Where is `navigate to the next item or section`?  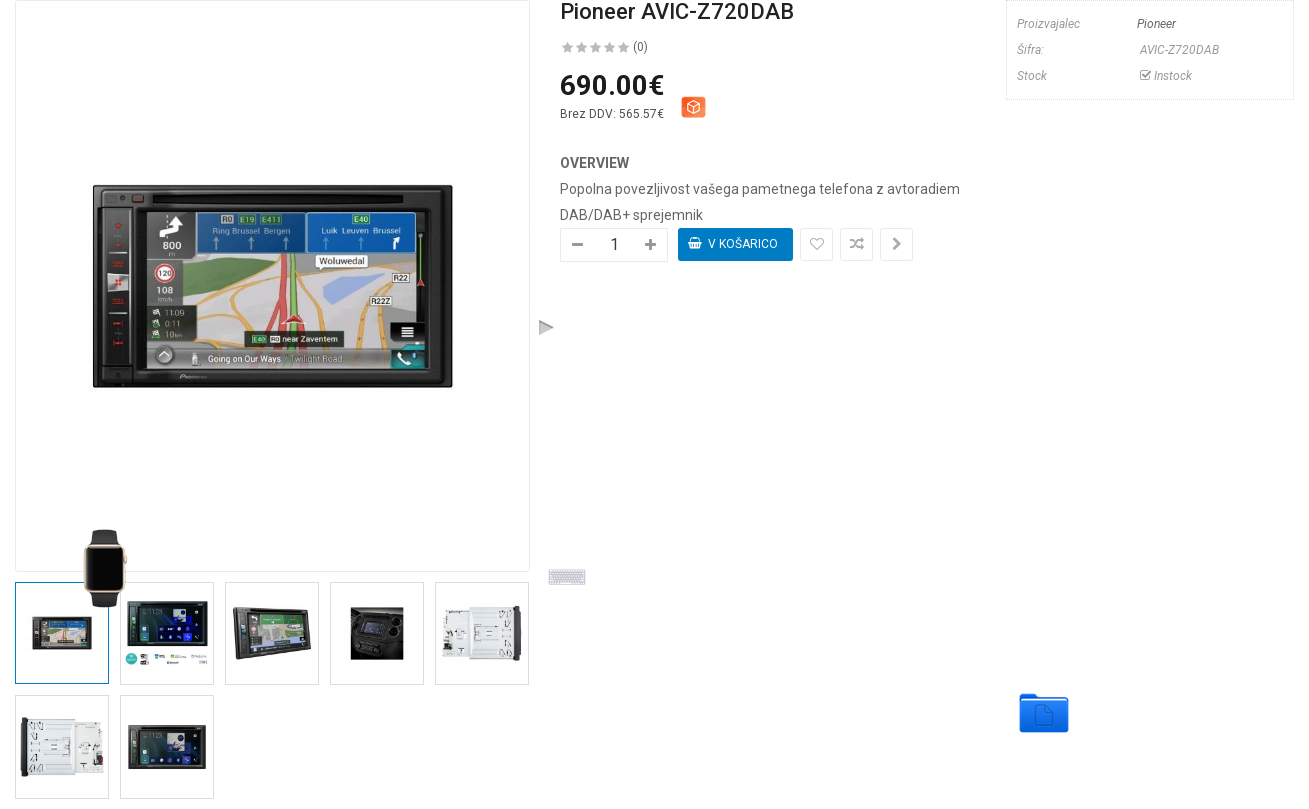
navigate to the next item or section is located at coordinates (547, 328).